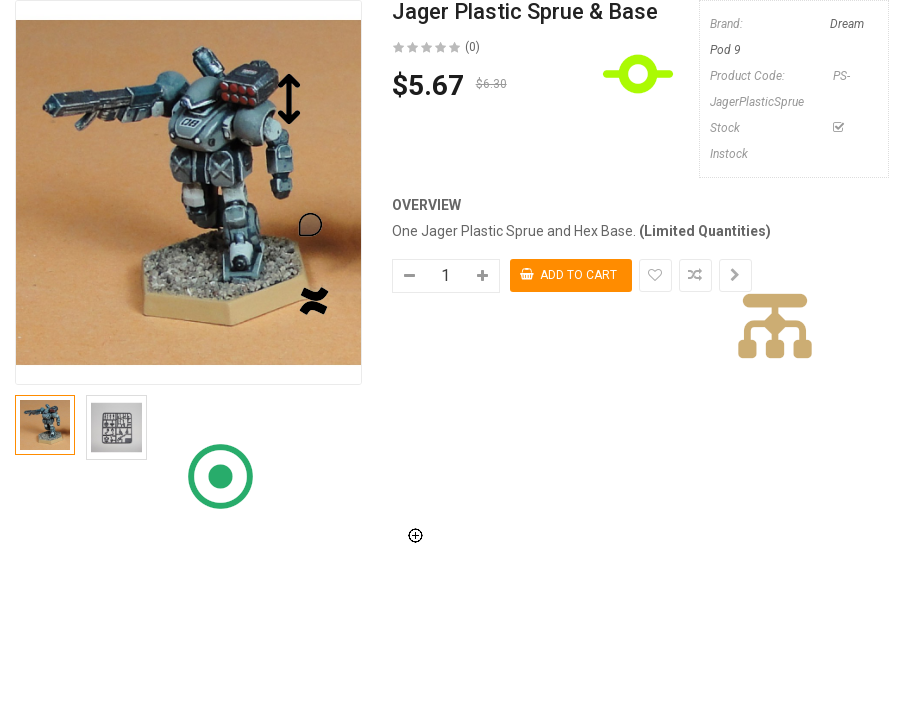  What do you see at coordinates (289, 99) in the screenshot?
I see `adjust vertical position or order` at bounding box center [289, 99].